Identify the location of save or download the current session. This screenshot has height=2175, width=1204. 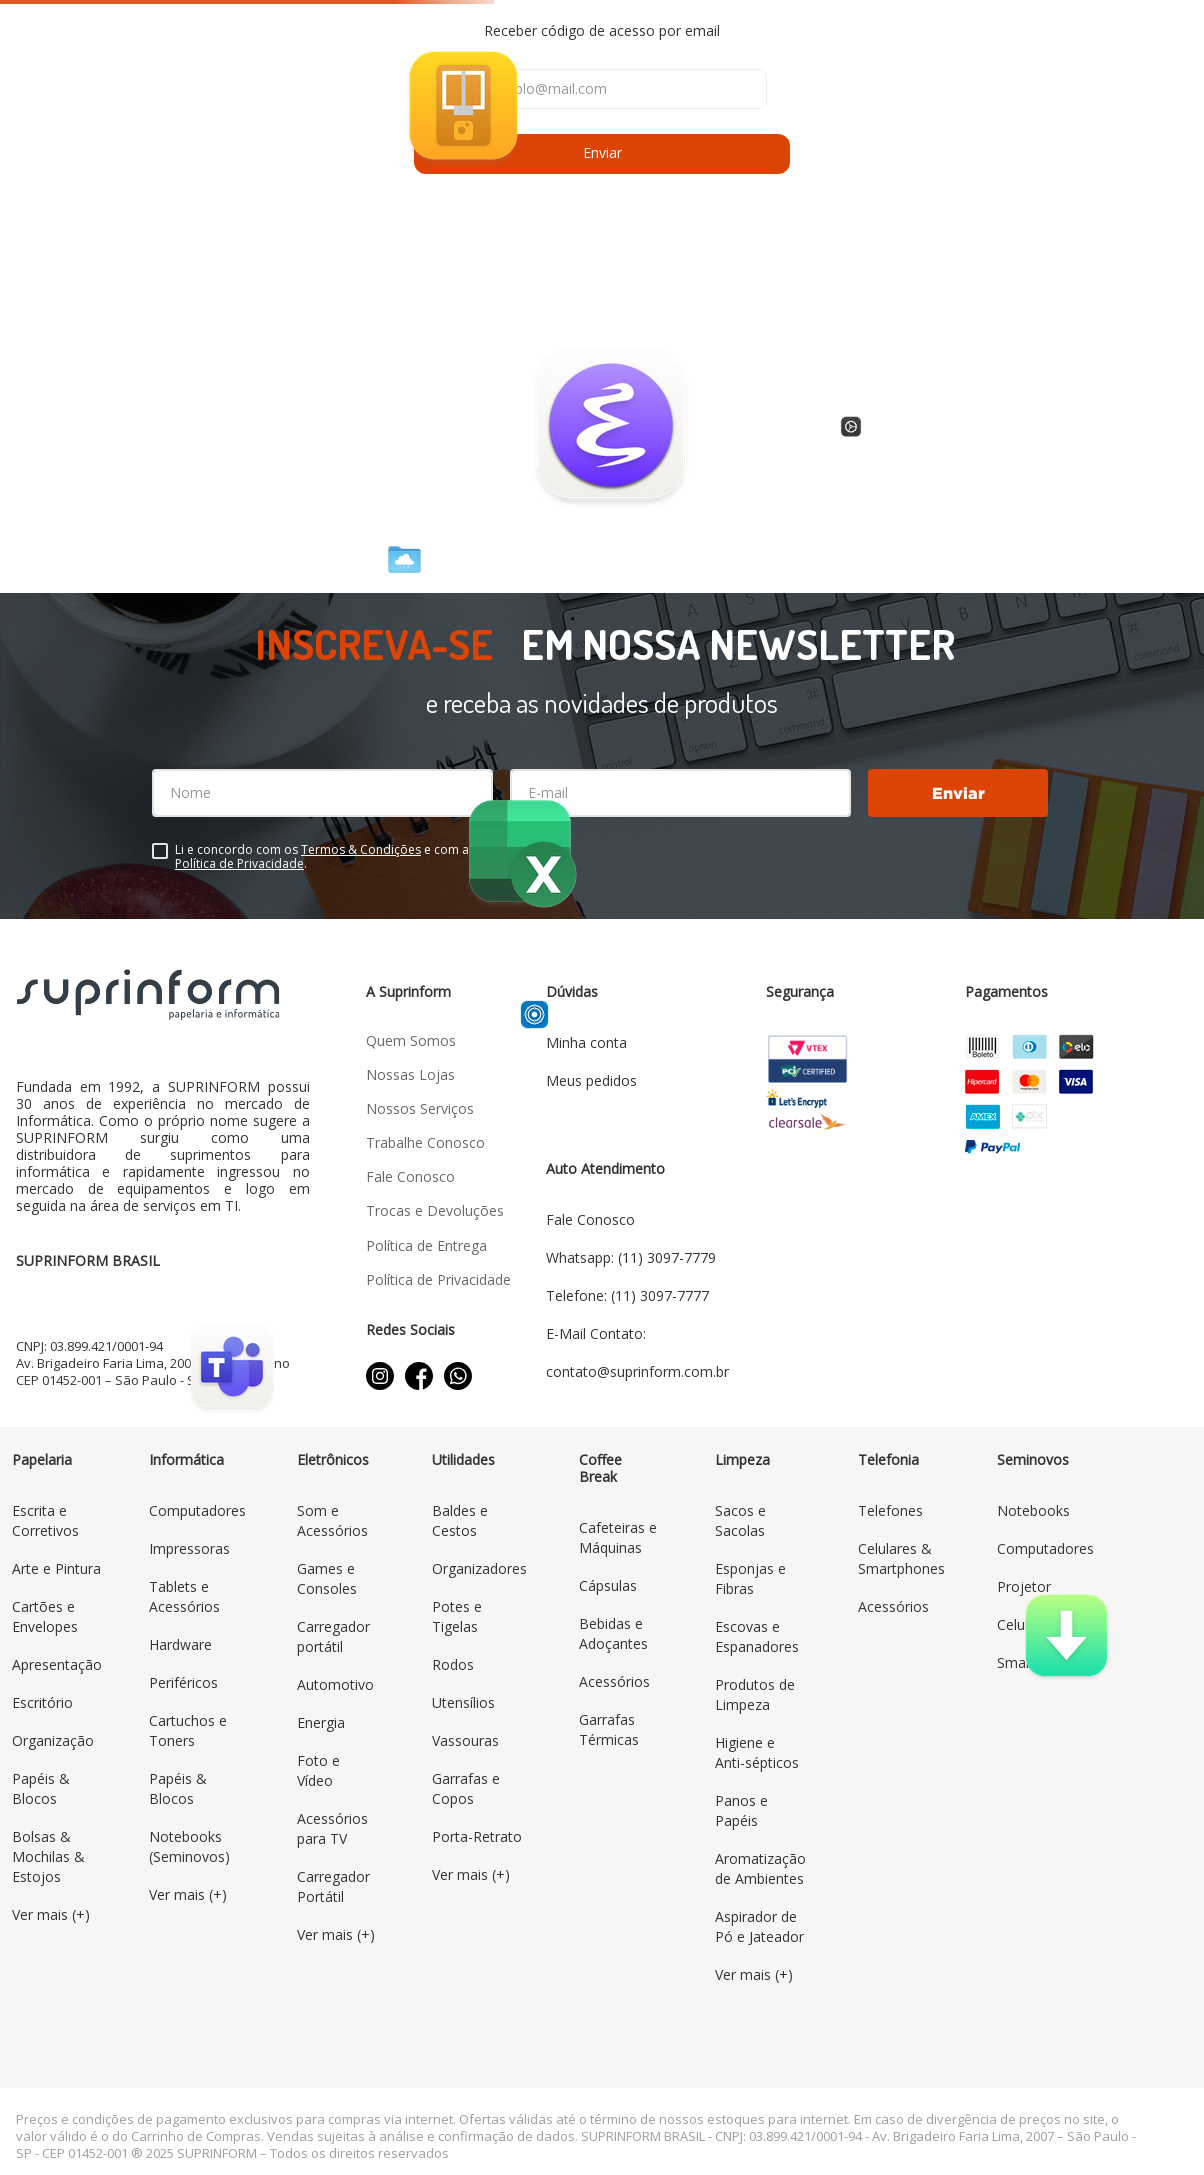
(1066, 1635).